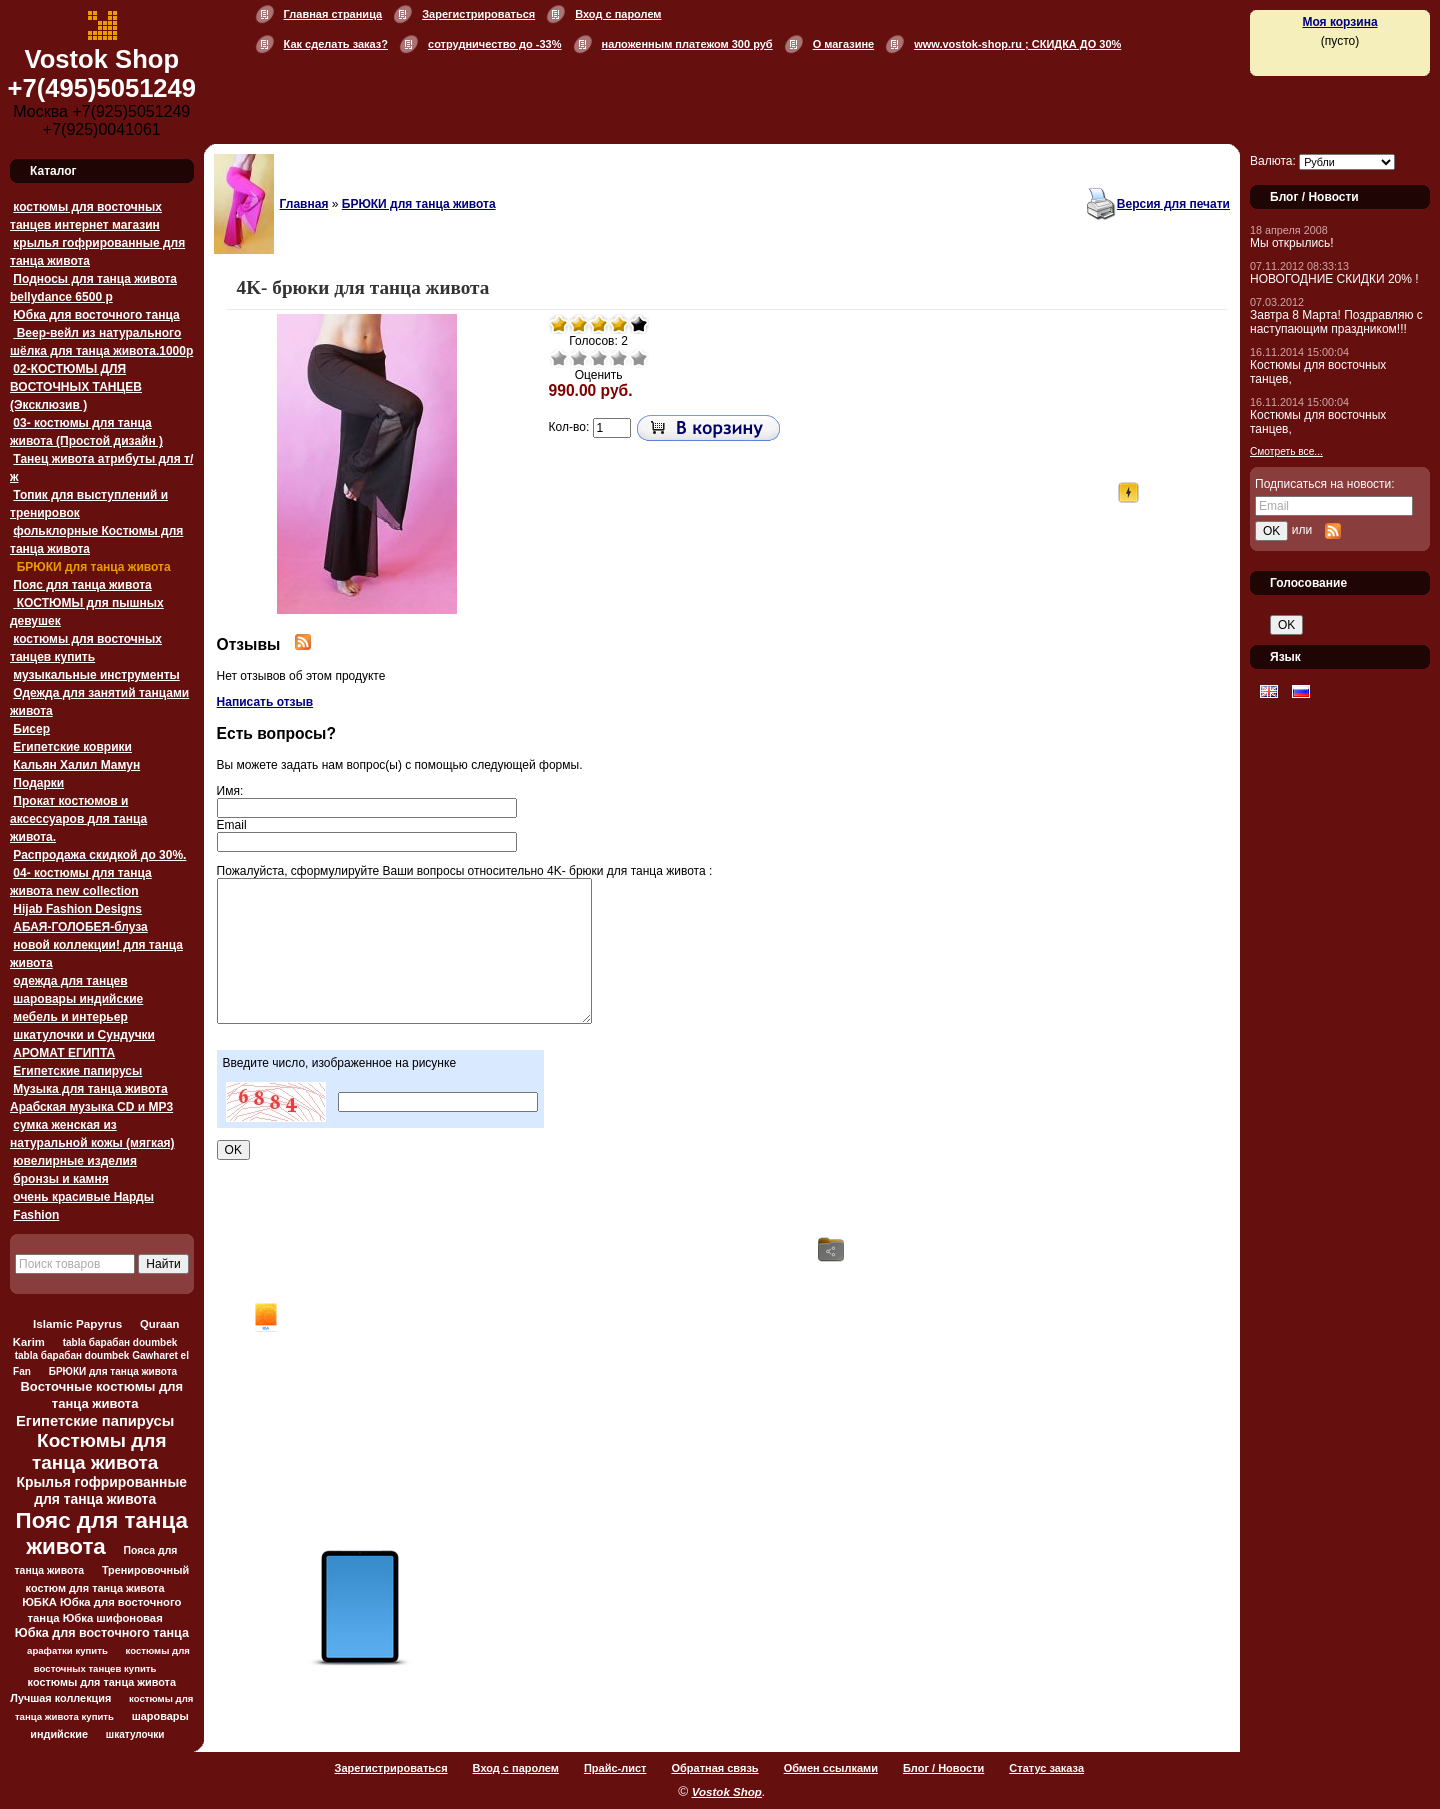  What do you see at coordinates (1128, 492) in the screenshot?
I see `access power and battery settings` at bounding box center [1128, 492].